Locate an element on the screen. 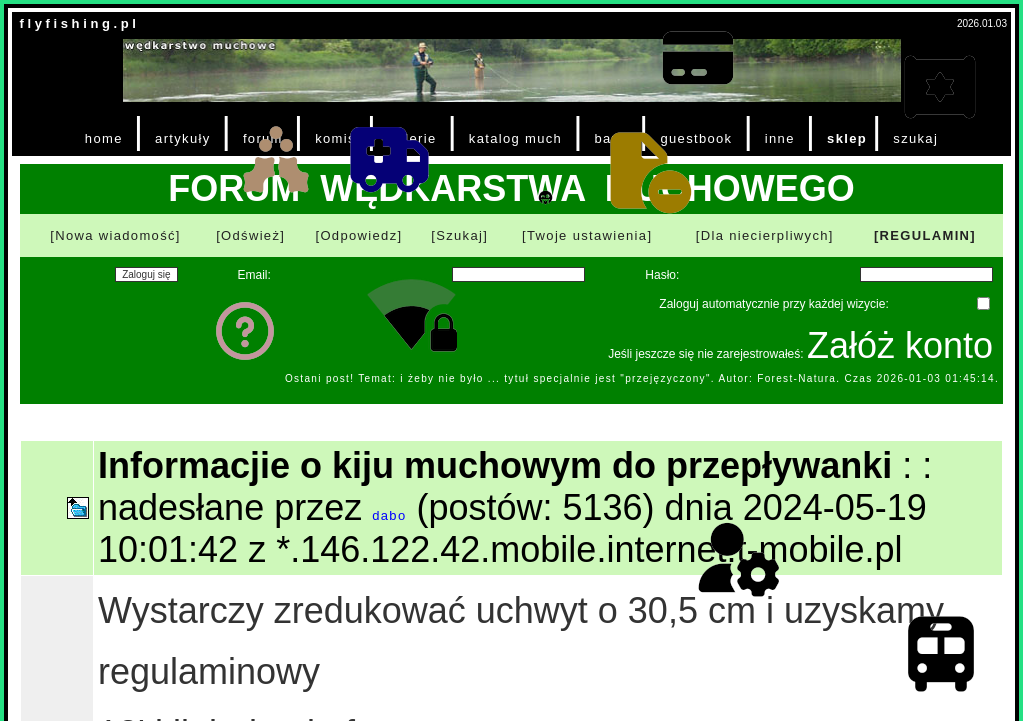 This screenshot has height=721, width=1023. request emergency medical services is located at coordinates (389, 157).